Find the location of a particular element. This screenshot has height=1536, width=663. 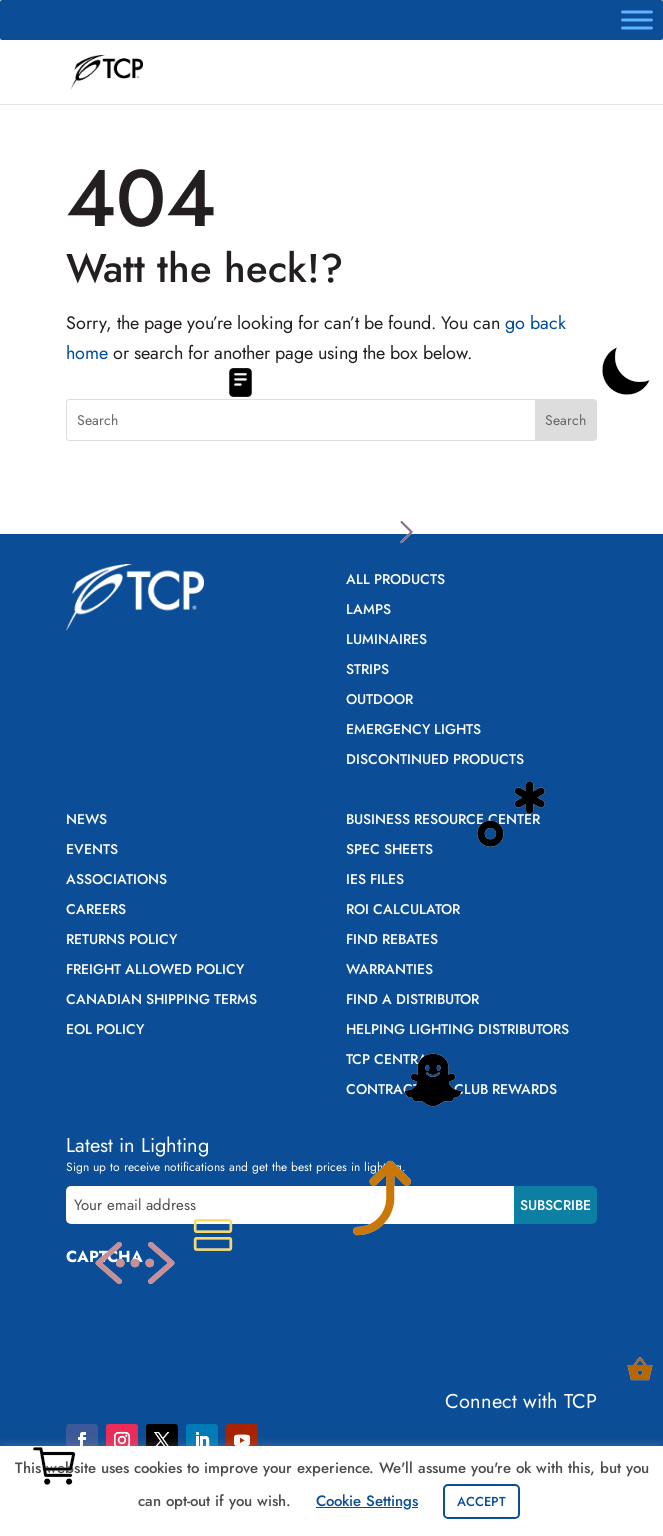

toggle dark mode is located at coordinates (626, 371).